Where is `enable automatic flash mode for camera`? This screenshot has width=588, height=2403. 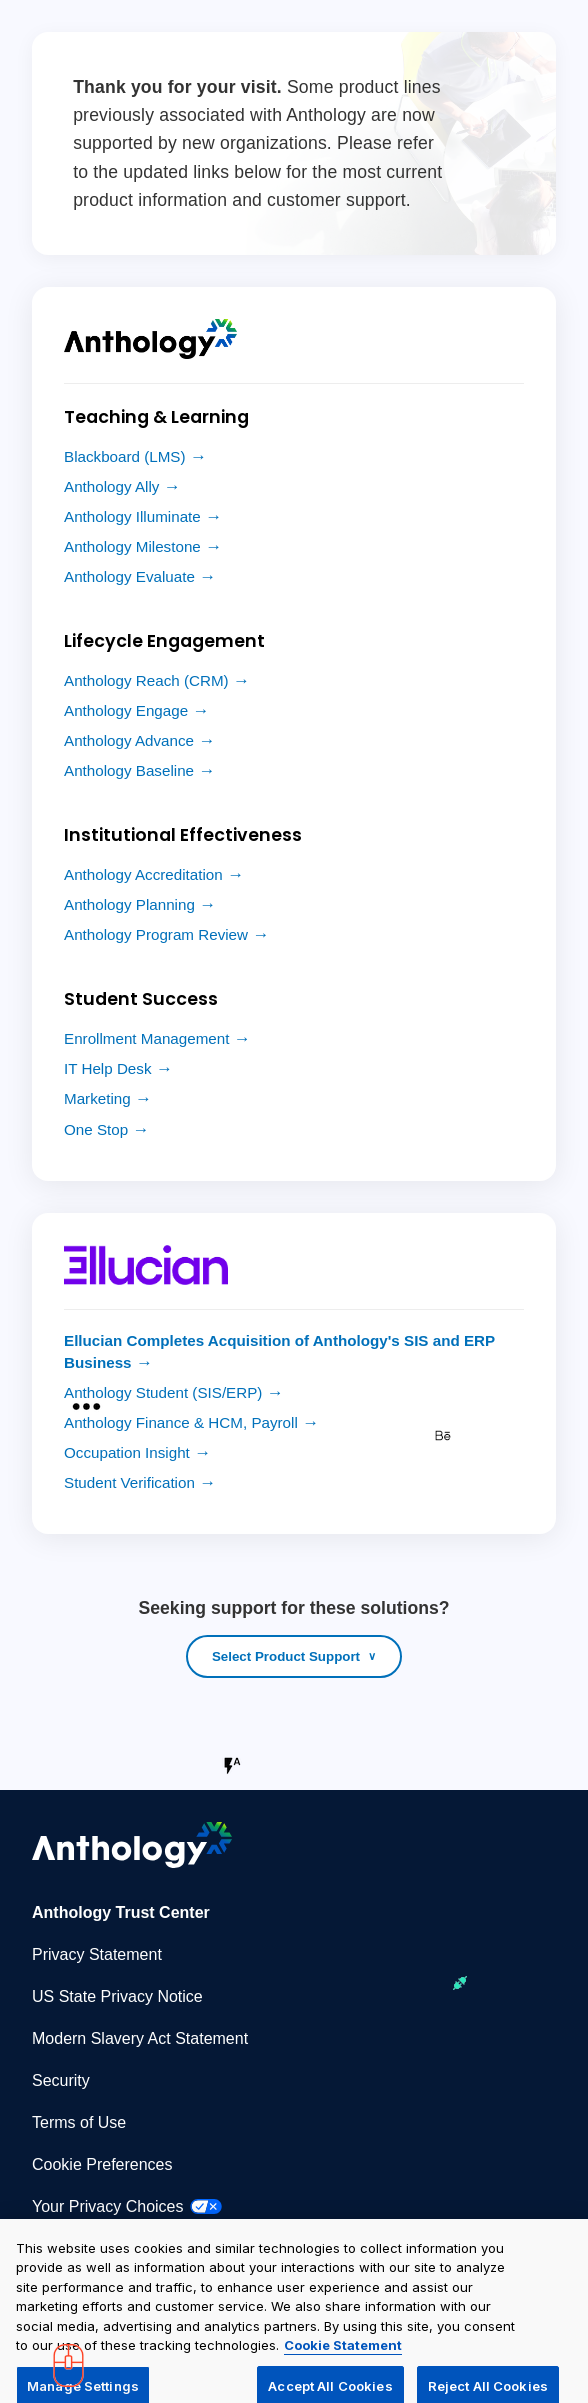
enable automatic flash mode for camera is located at coordinates (232, 1766).